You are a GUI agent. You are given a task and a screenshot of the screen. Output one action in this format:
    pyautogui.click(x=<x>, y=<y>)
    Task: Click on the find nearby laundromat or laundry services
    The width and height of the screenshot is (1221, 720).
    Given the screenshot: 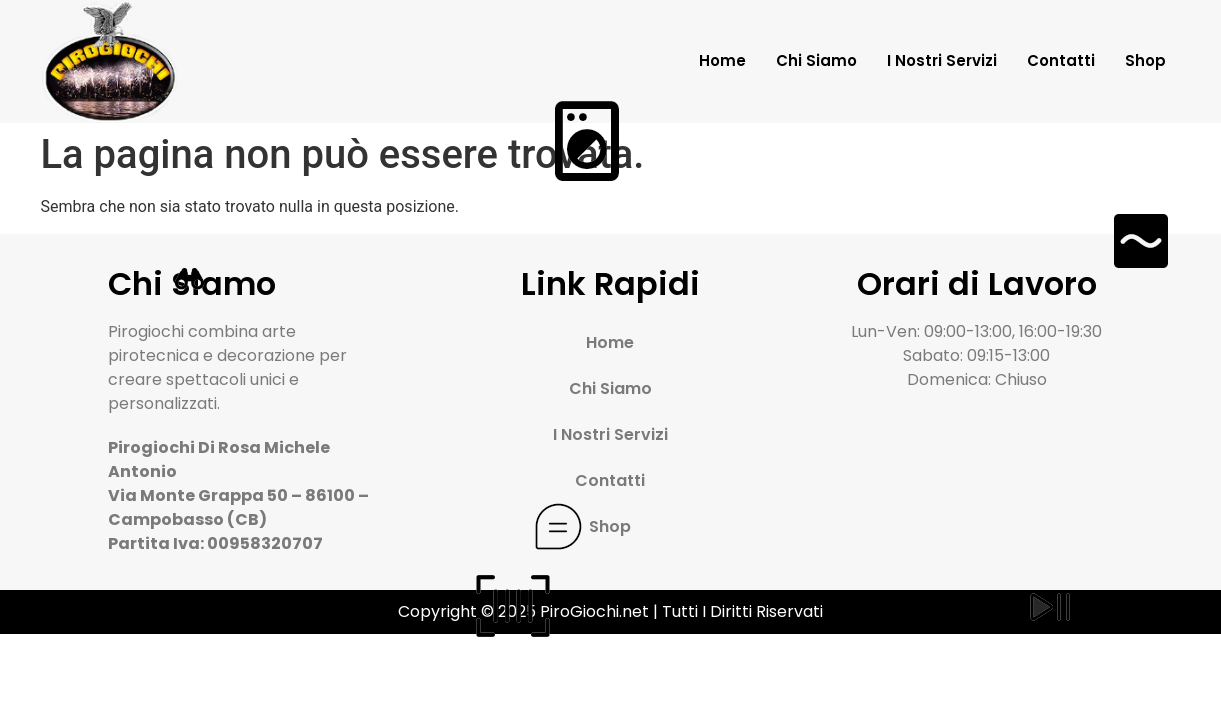 What is the action you would take?
    pyautogui.click(x=587, y=141)
    